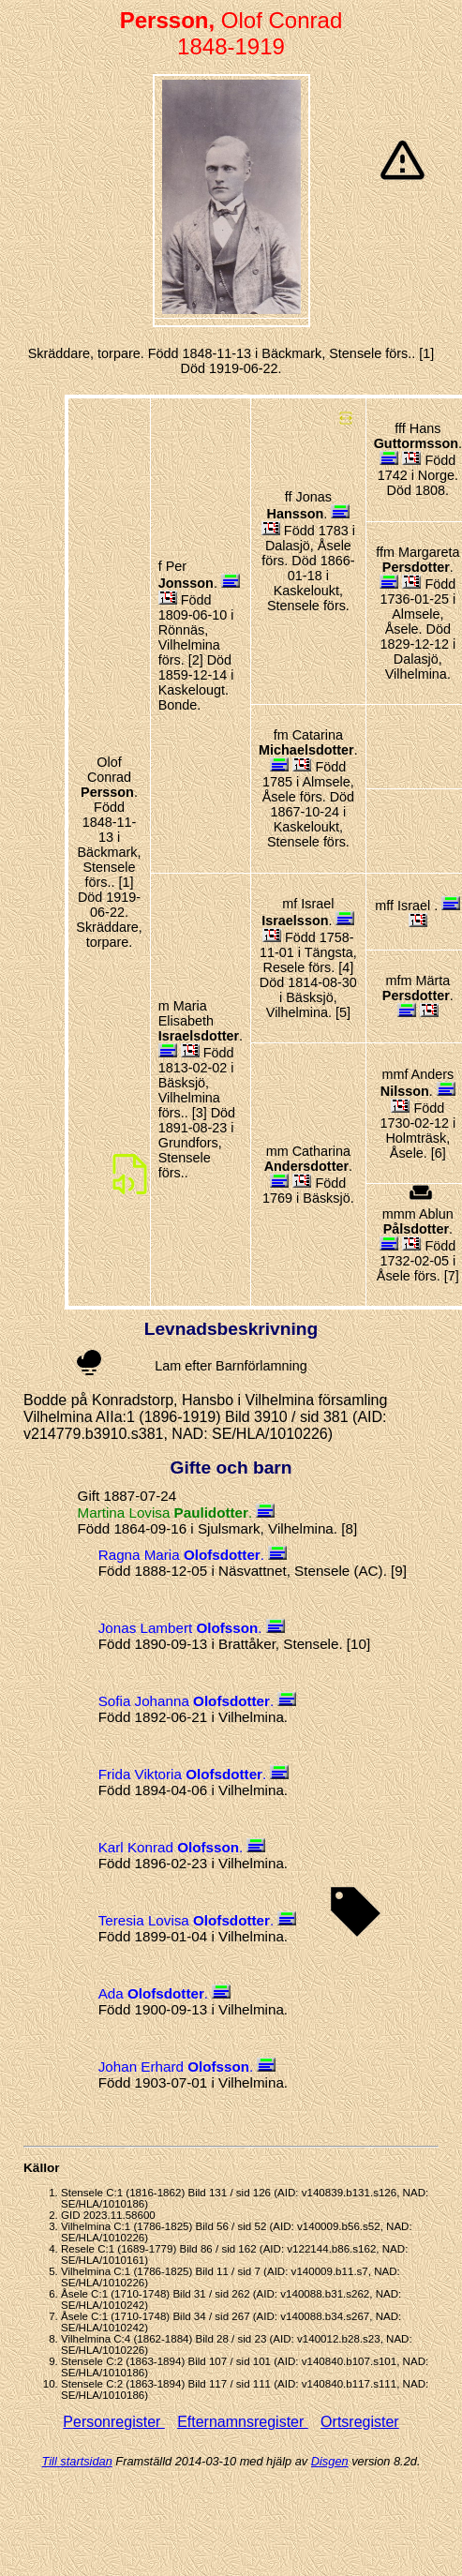 The height and width of the screenshot is (2576, 462). Describe the element at coordinates (346, 418) in the screenshot. I see `expand to wide viewport mode` at that location.